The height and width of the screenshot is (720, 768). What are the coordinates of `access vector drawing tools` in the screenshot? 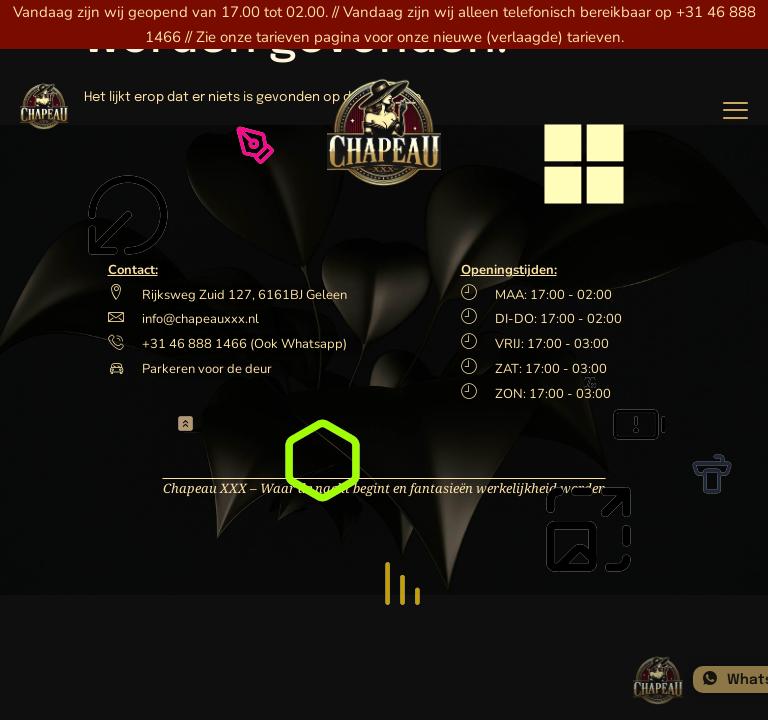 It's located at (255, 145).